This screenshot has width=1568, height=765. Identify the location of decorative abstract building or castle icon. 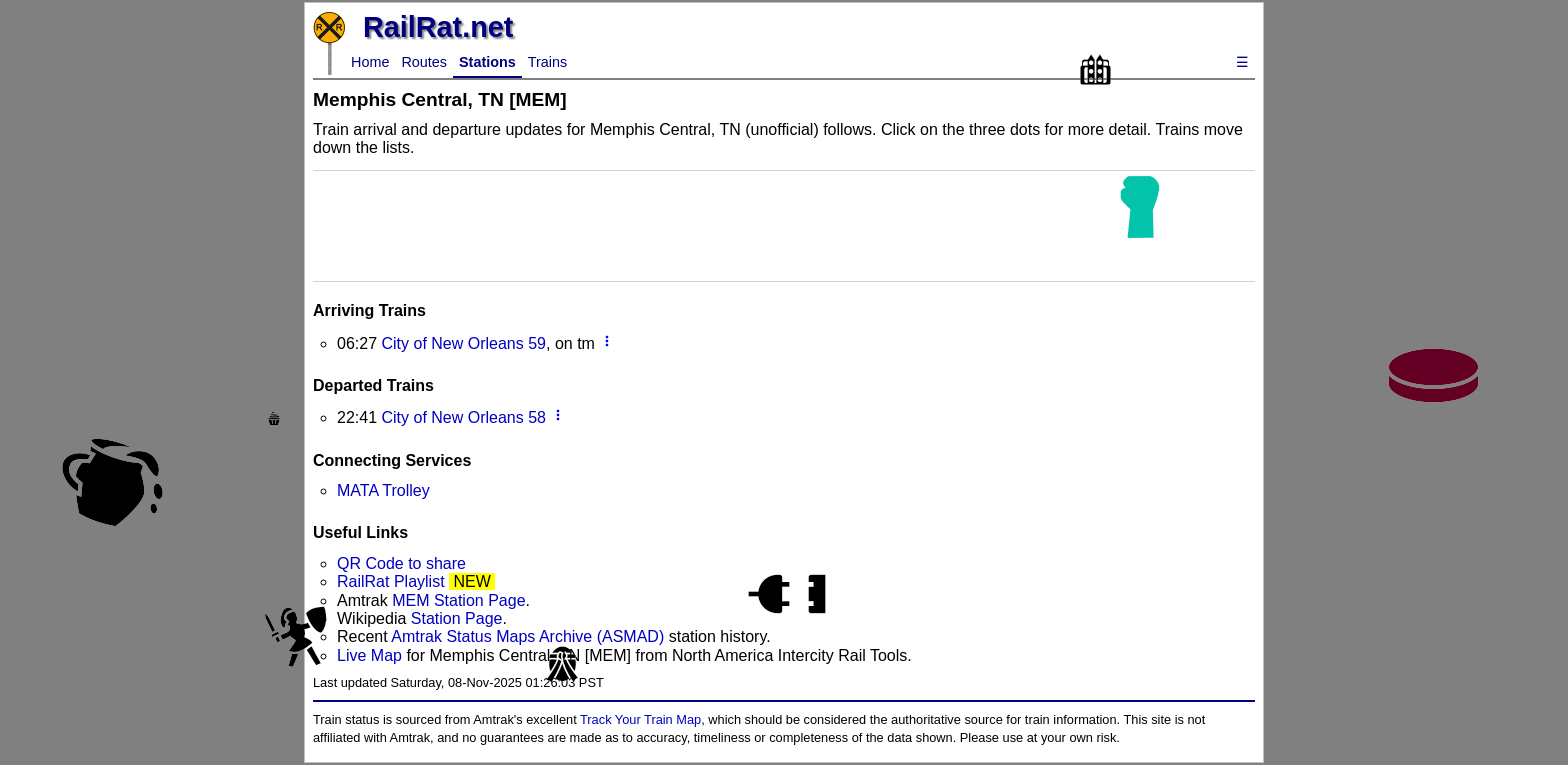
(1095, 69).